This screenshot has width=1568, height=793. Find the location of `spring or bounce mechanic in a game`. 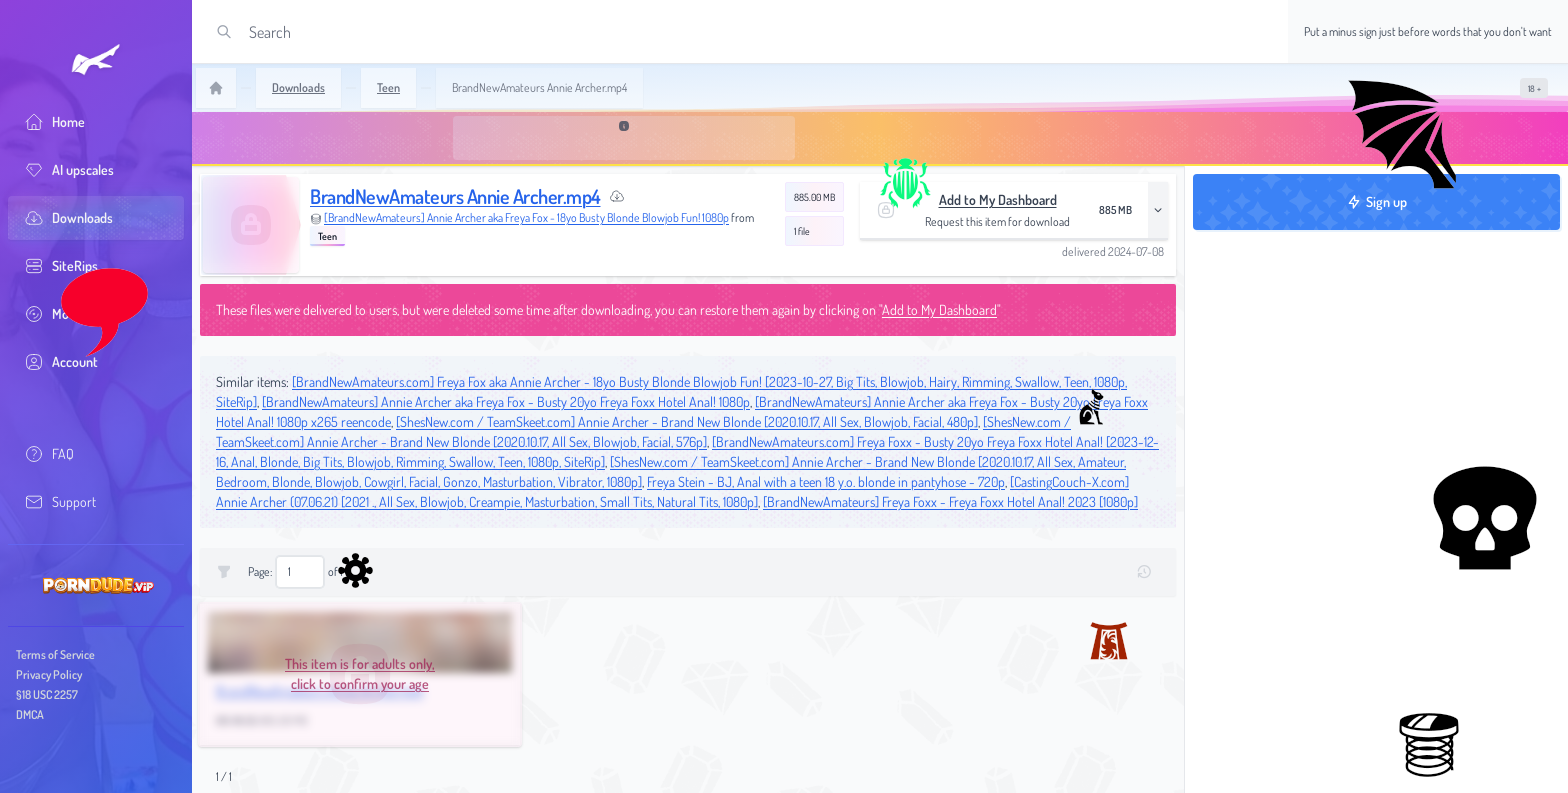

spring or bounce mechanic in a game is located at coordinates (1429, 745).